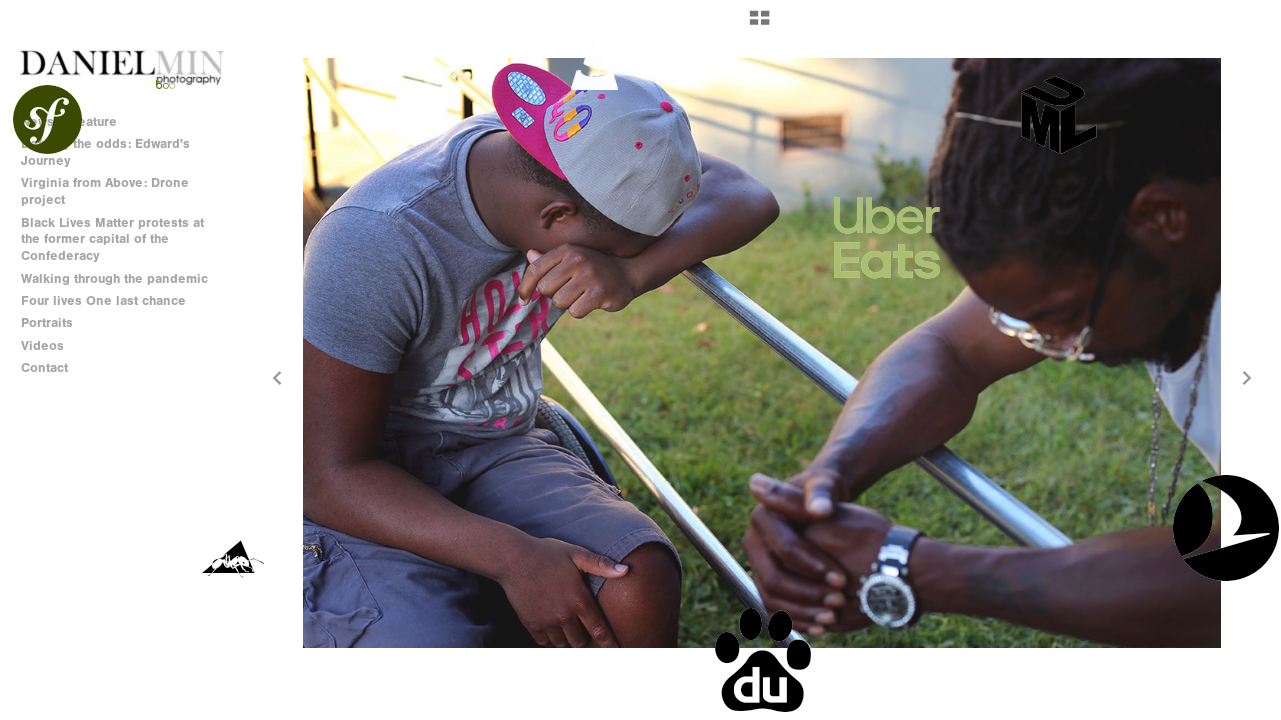  What do you see at coordinates (165, 84) in the screenshot?
I see `open the HiBob HR platform` at bounding box center [165, 84].